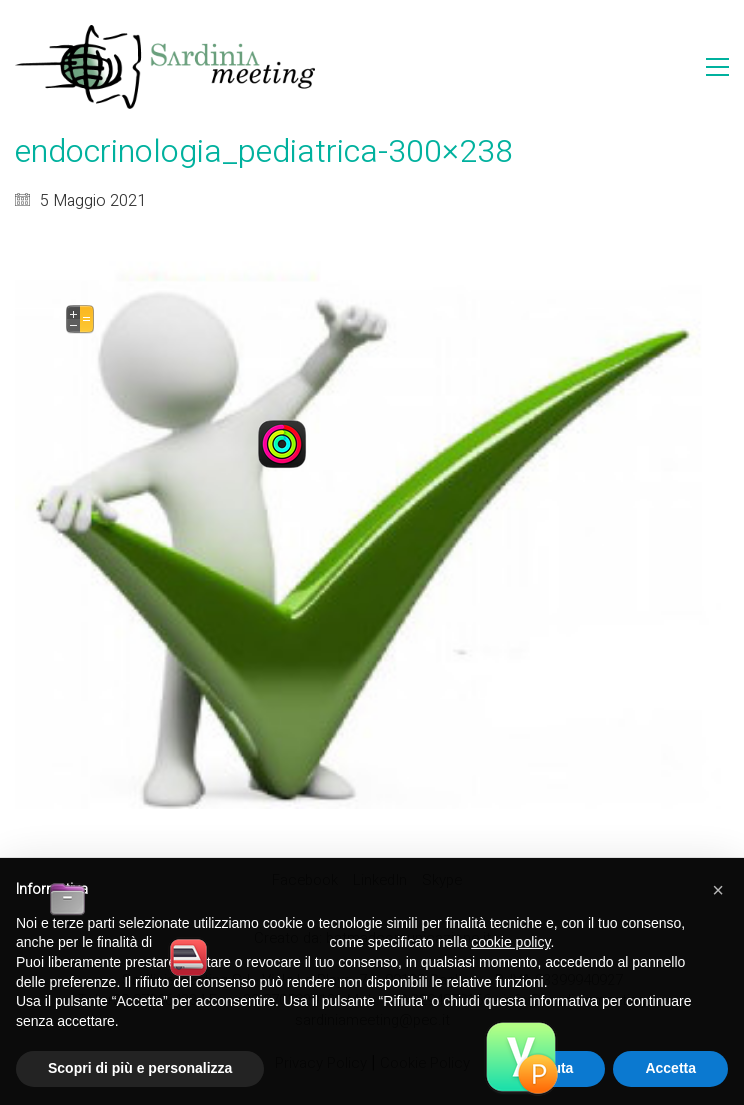 This screenshot has height=1105, width=744. I want to click on open the file manager, so click(67, 898).